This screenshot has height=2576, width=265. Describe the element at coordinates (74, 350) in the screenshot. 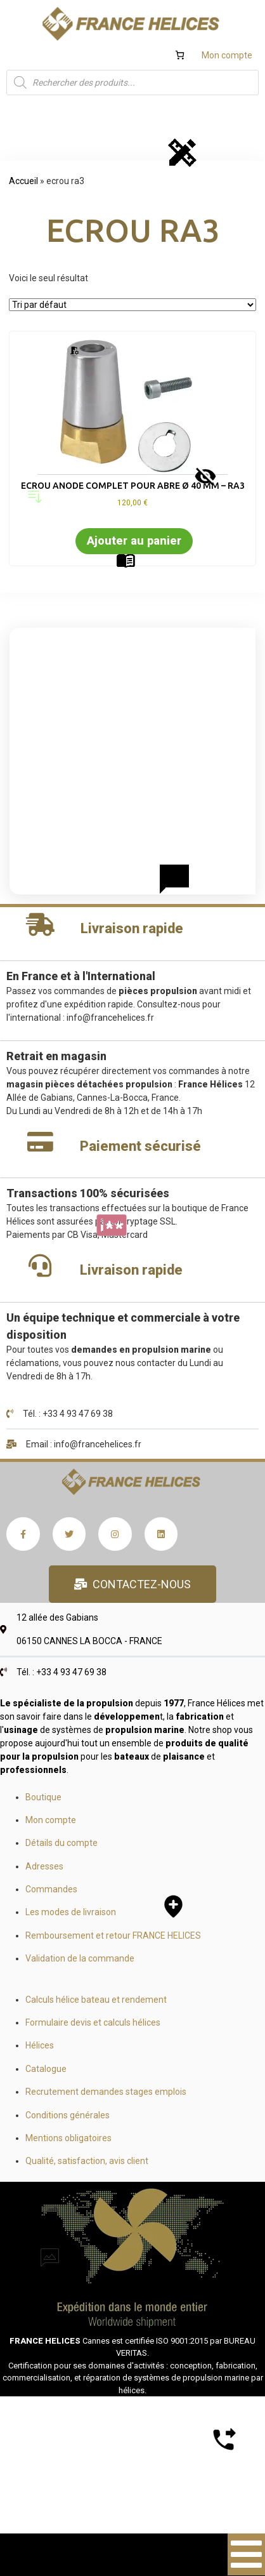

I see `adjust room or space settings` at that location.